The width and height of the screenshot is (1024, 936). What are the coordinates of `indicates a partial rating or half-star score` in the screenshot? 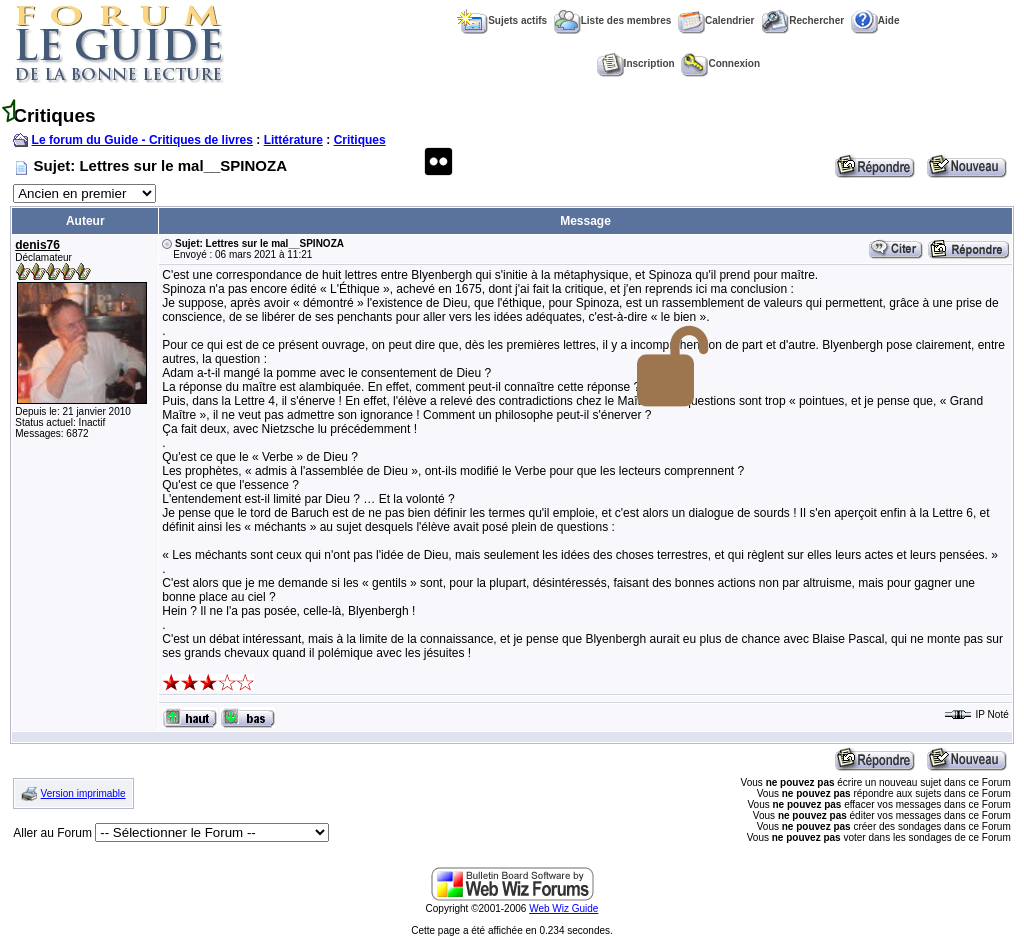 It's located at (14, 111).